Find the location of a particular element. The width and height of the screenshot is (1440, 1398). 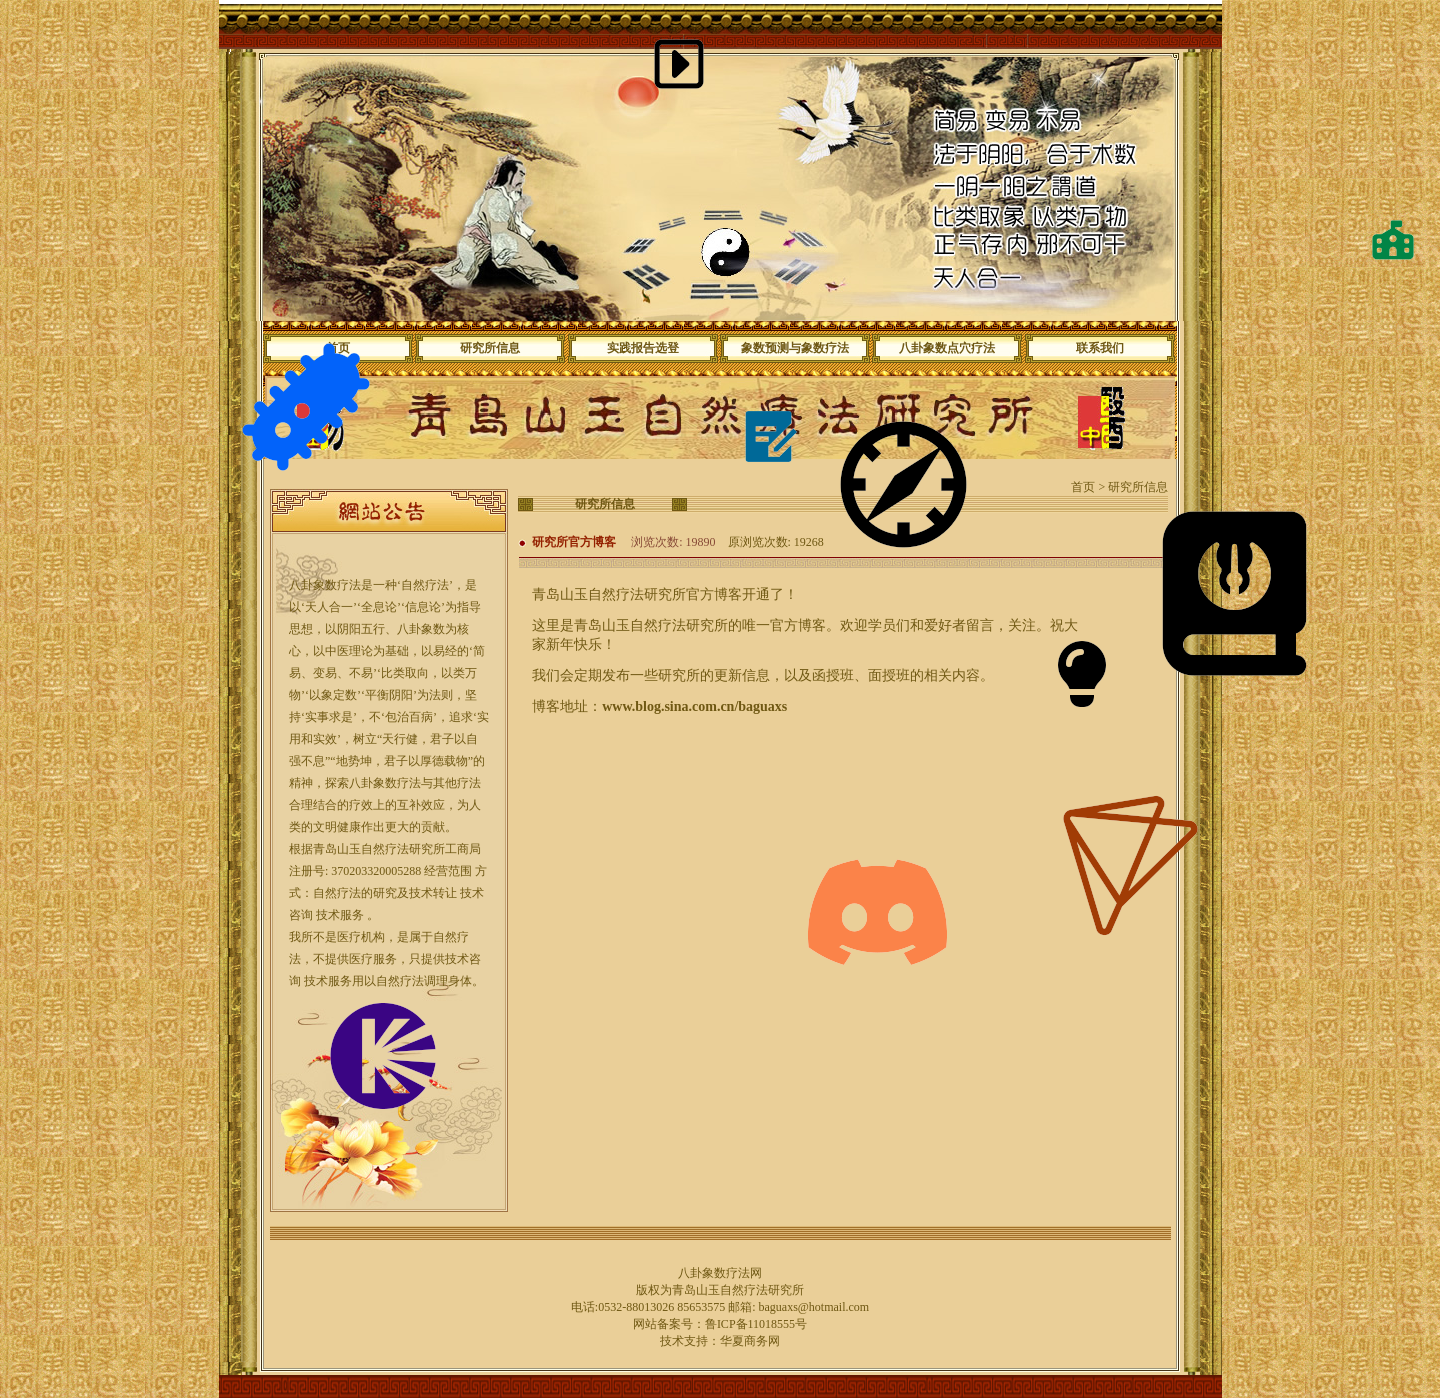

open Discord app is located at coordinates (877, 912).